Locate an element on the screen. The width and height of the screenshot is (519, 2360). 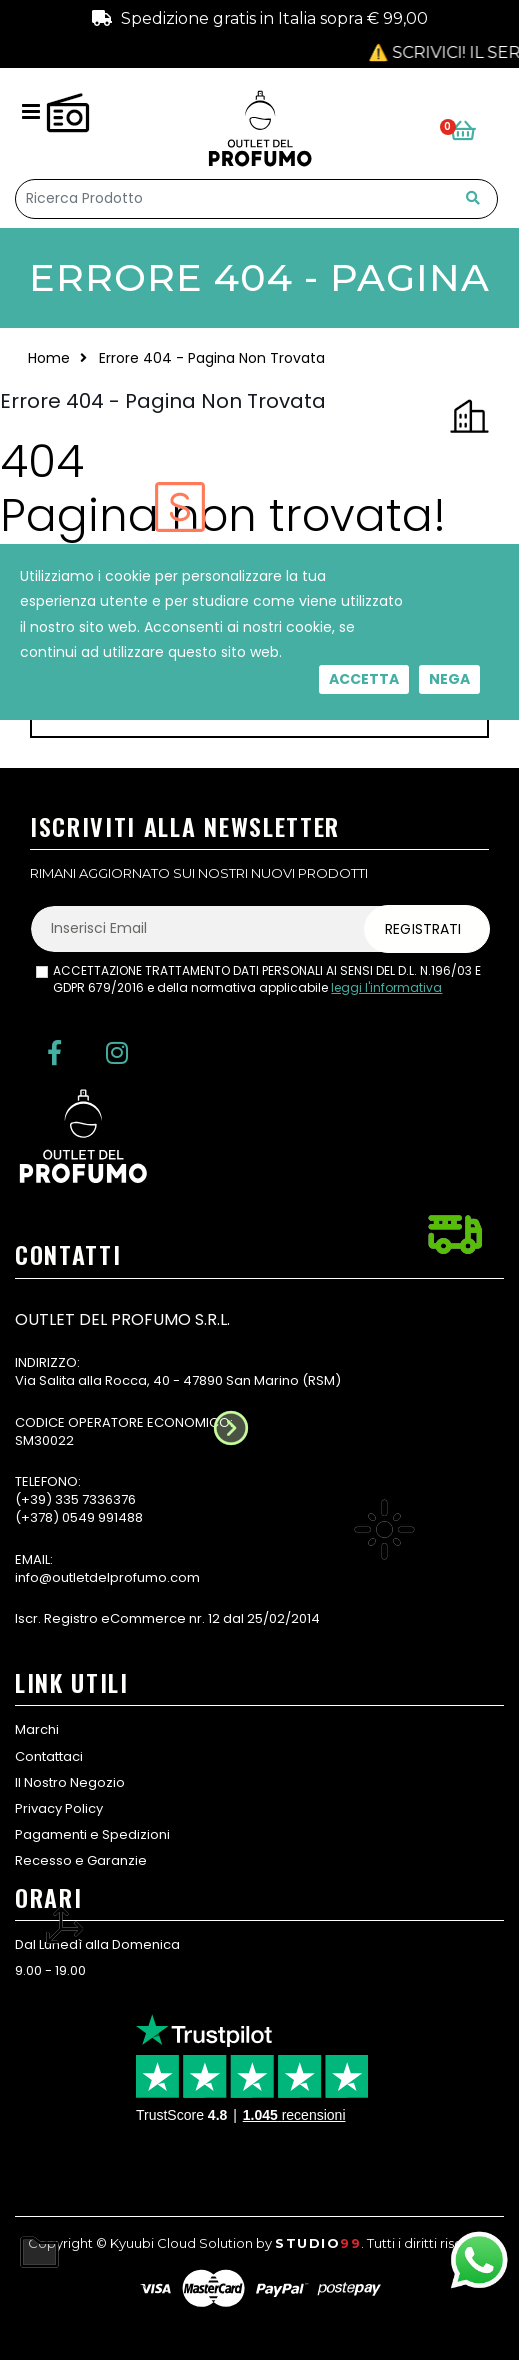
view nearby buildings or properties is located at coordinates (469, 417).